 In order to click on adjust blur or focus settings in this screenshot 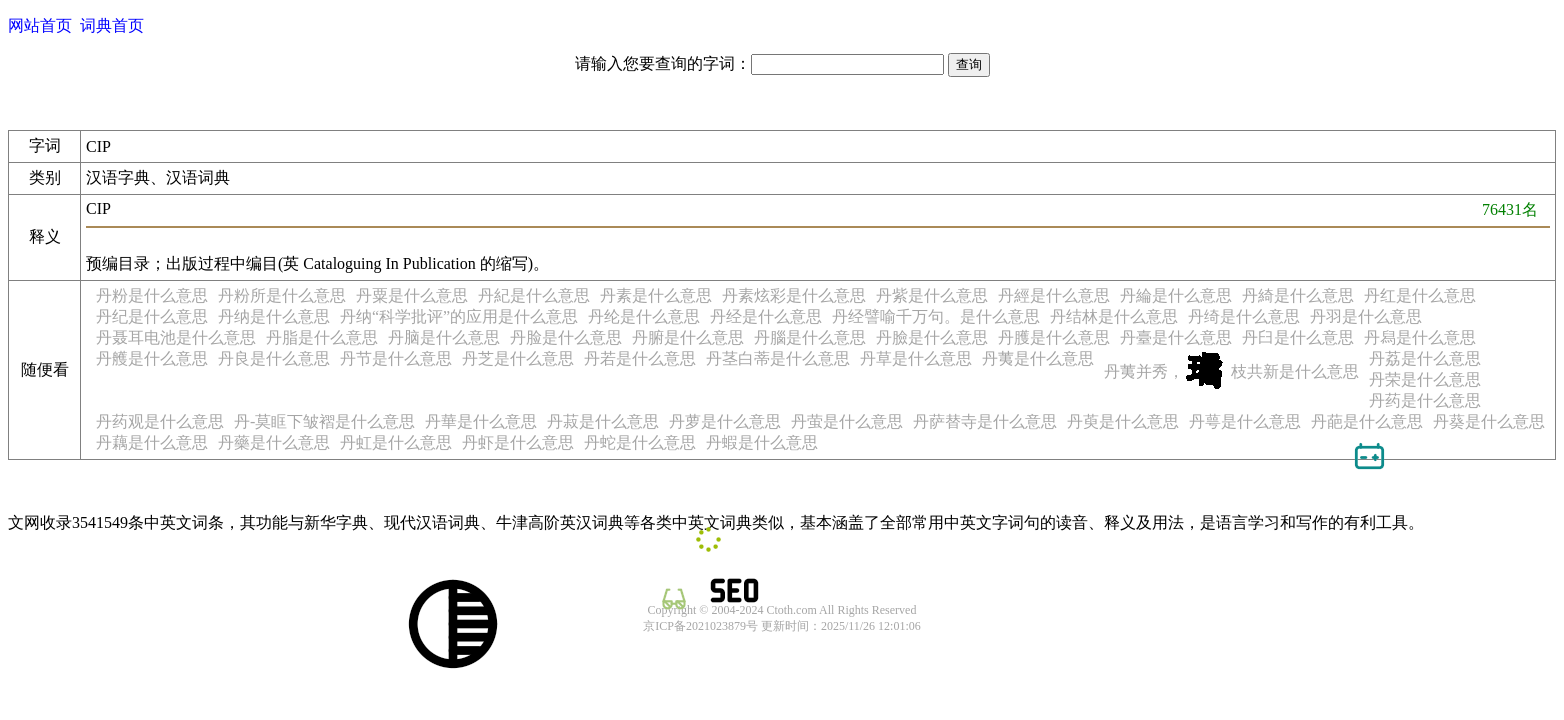, I will do `click(453, 624)`.